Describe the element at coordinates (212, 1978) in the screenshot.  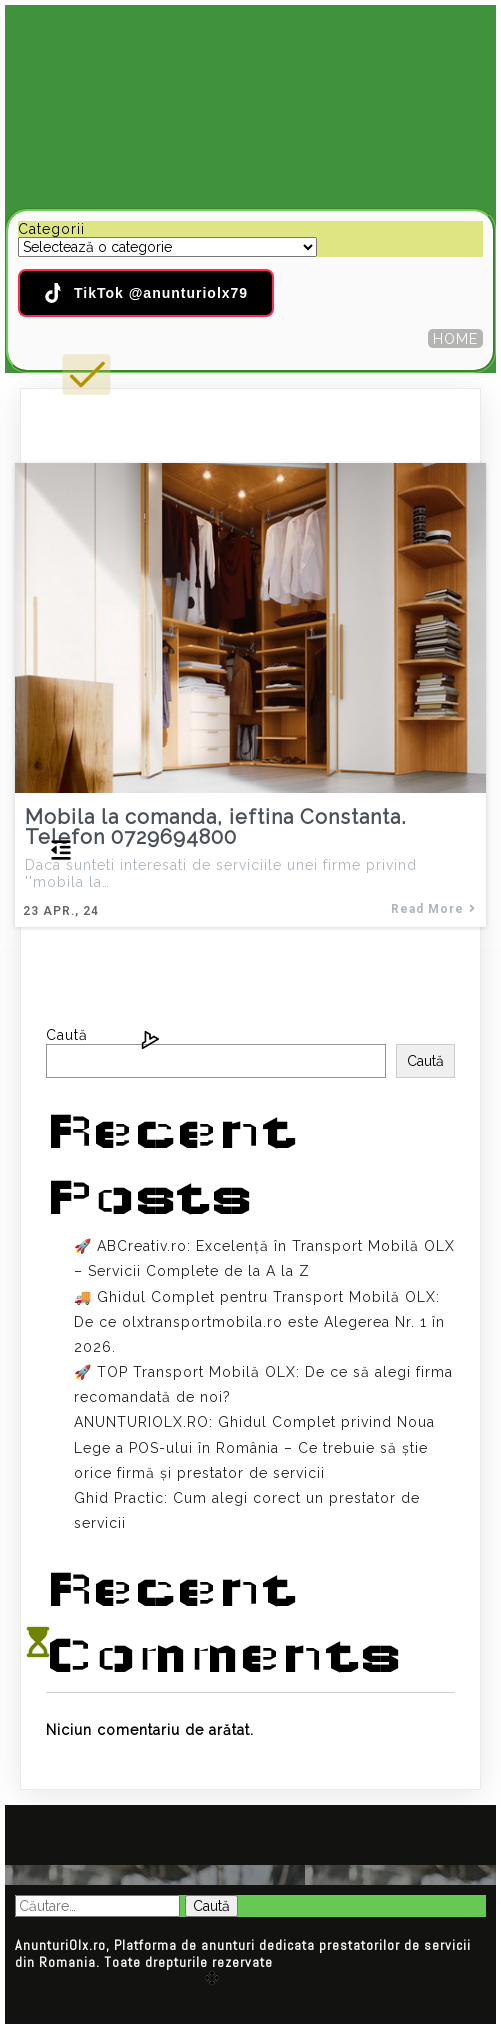
I see `move or drag an element freely` at that location.